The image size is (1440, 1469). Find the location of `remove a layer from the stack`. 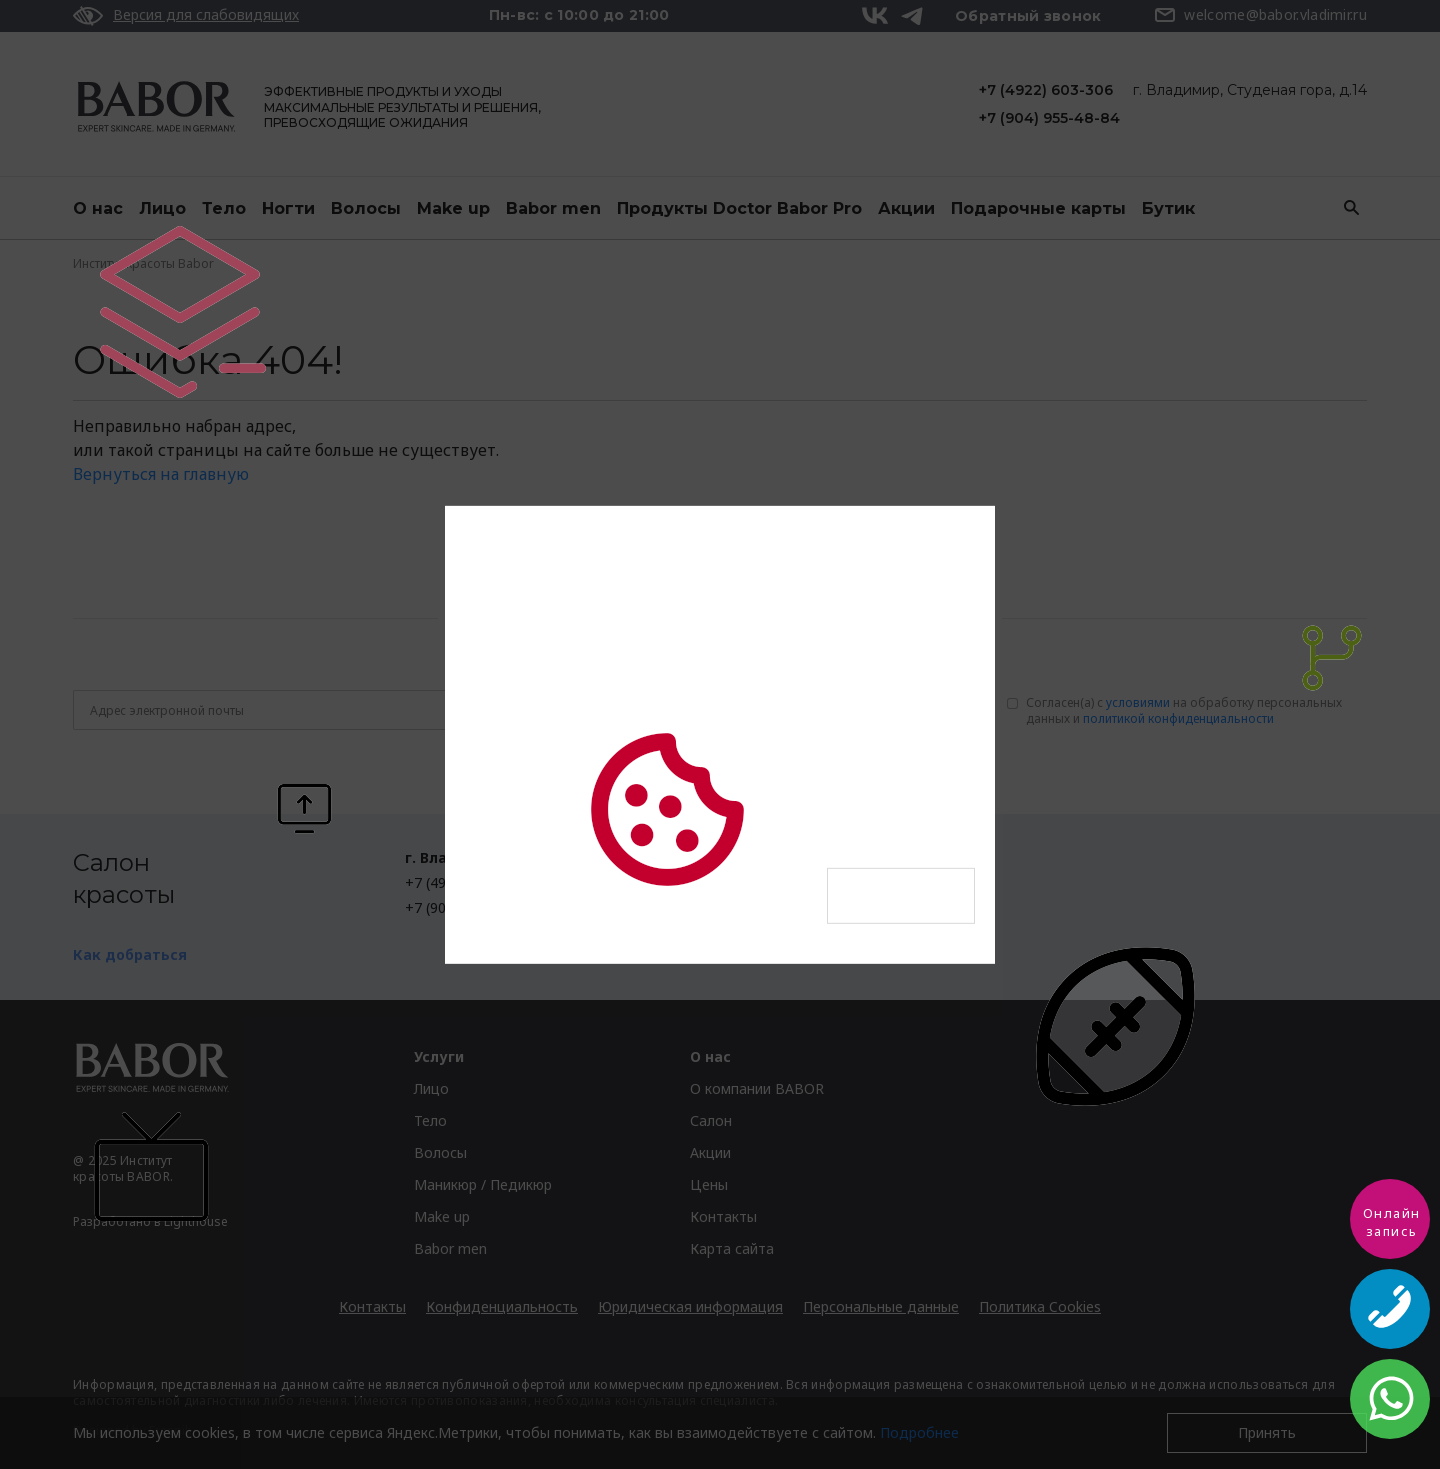

remove a layer from the stack is located at coordinates (180, 312).